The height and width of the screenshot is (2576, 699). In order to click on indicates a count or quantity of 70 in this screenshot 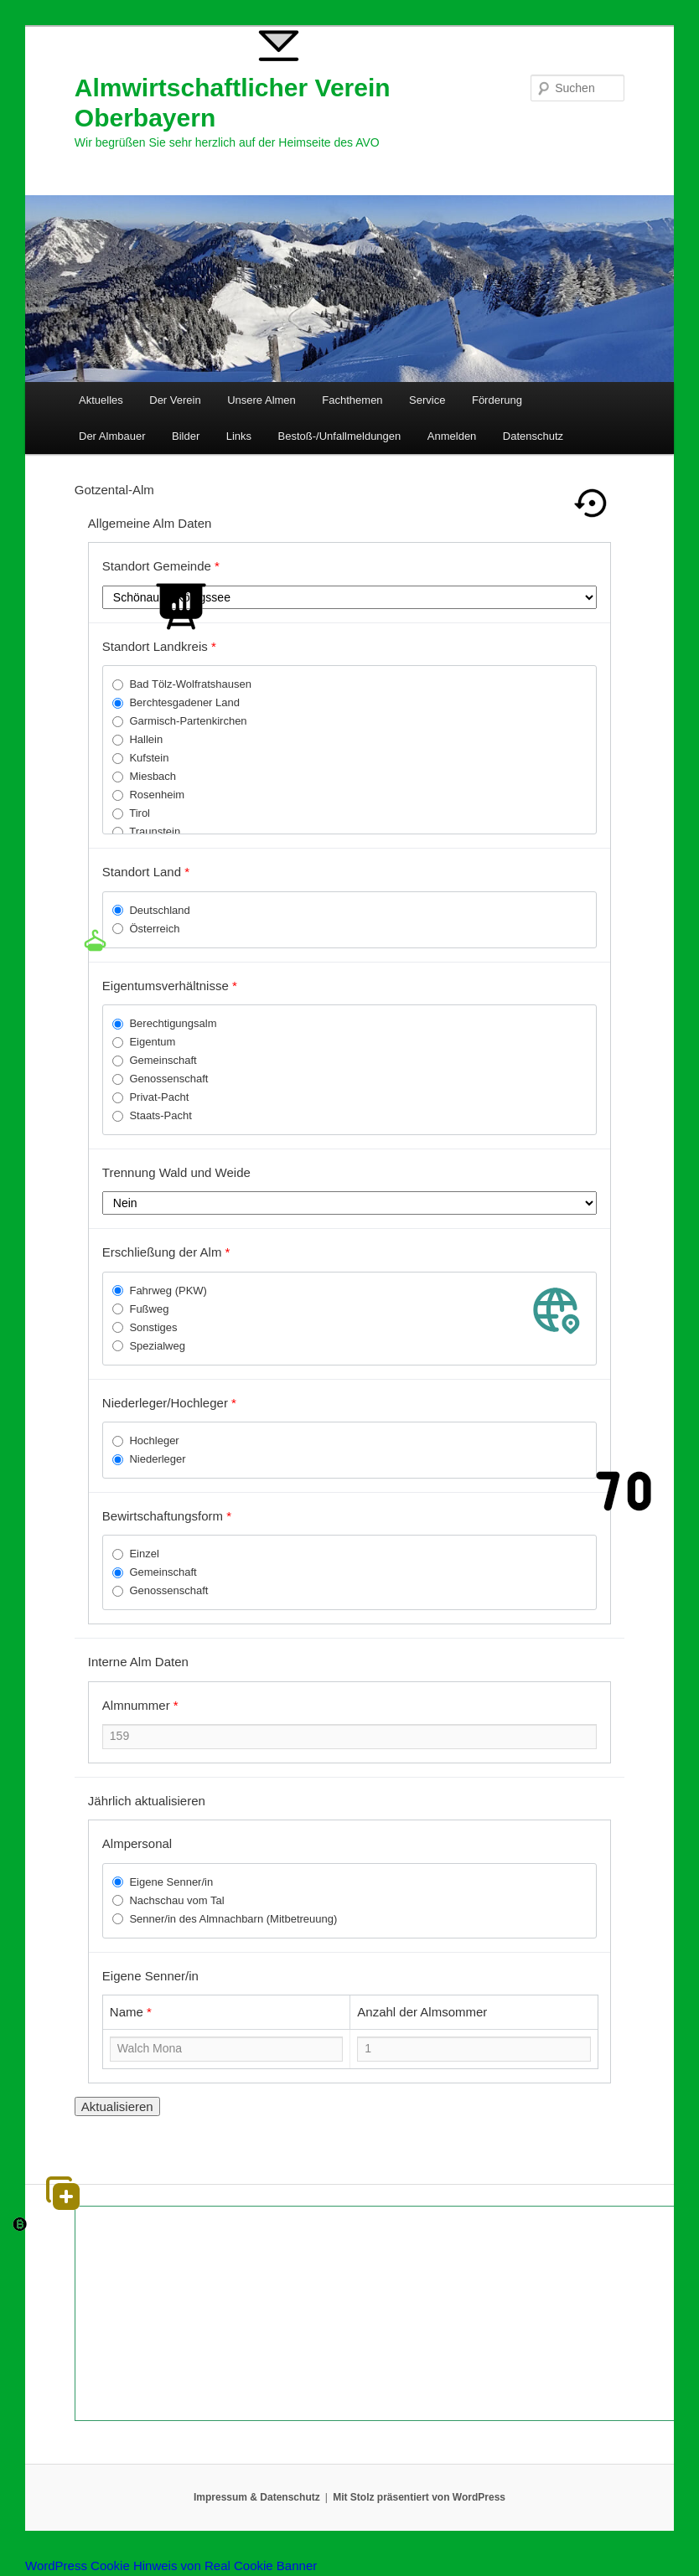, I will do `click(624, 1491)`.